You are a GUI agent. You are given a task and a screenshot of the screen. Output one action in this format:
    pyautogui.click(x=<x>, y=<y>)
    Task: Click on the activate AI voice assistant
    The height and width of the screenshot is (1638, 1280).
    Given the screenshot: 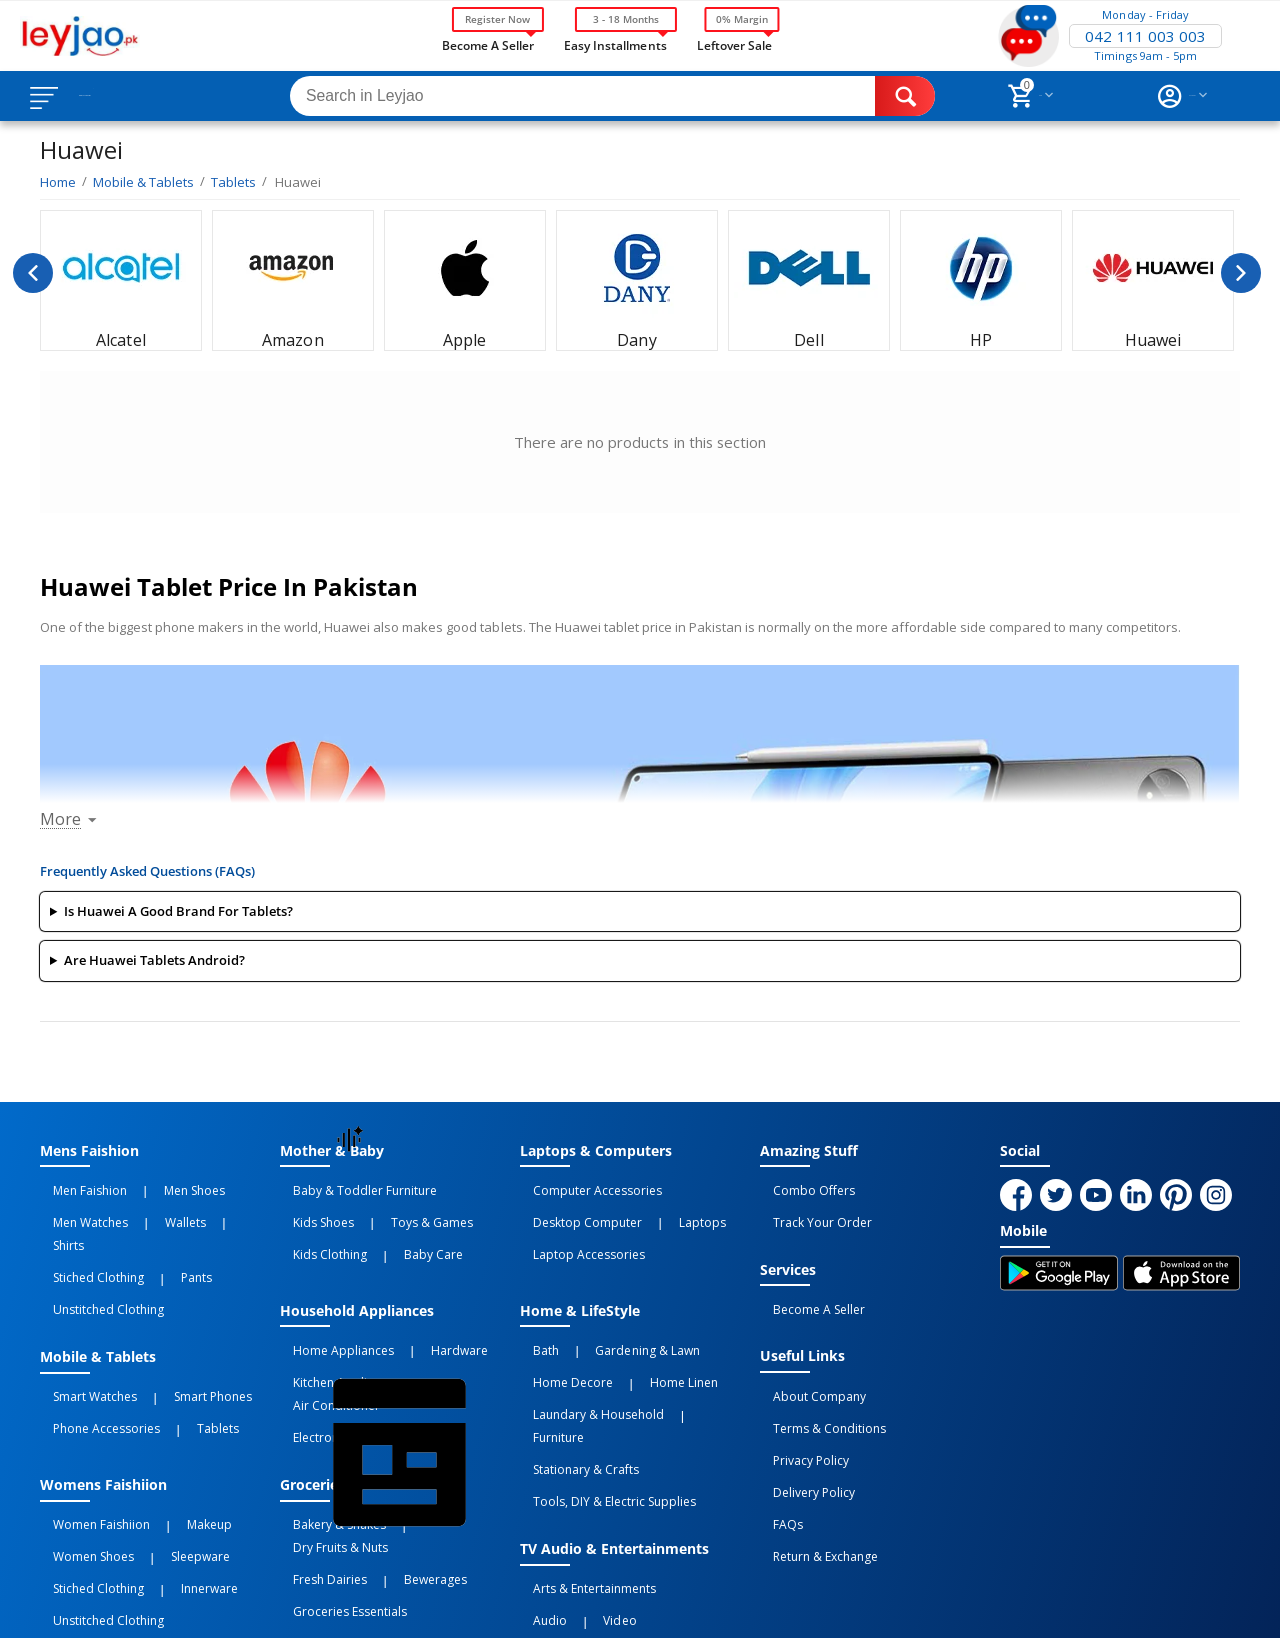 What is the action you would take?
    pyautogui.click(x=349, y=1140)
    